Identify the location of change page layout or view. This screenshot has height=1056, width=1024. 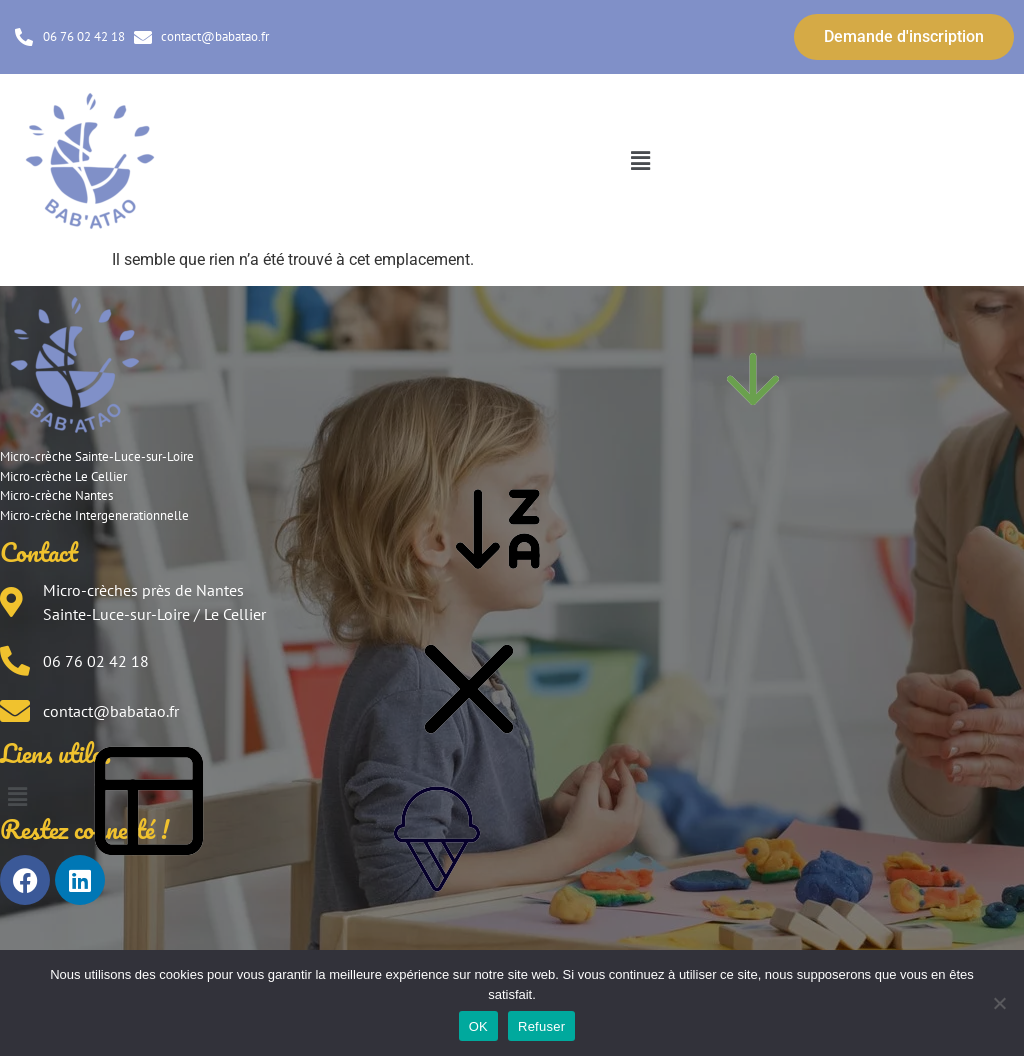
(149, 801).